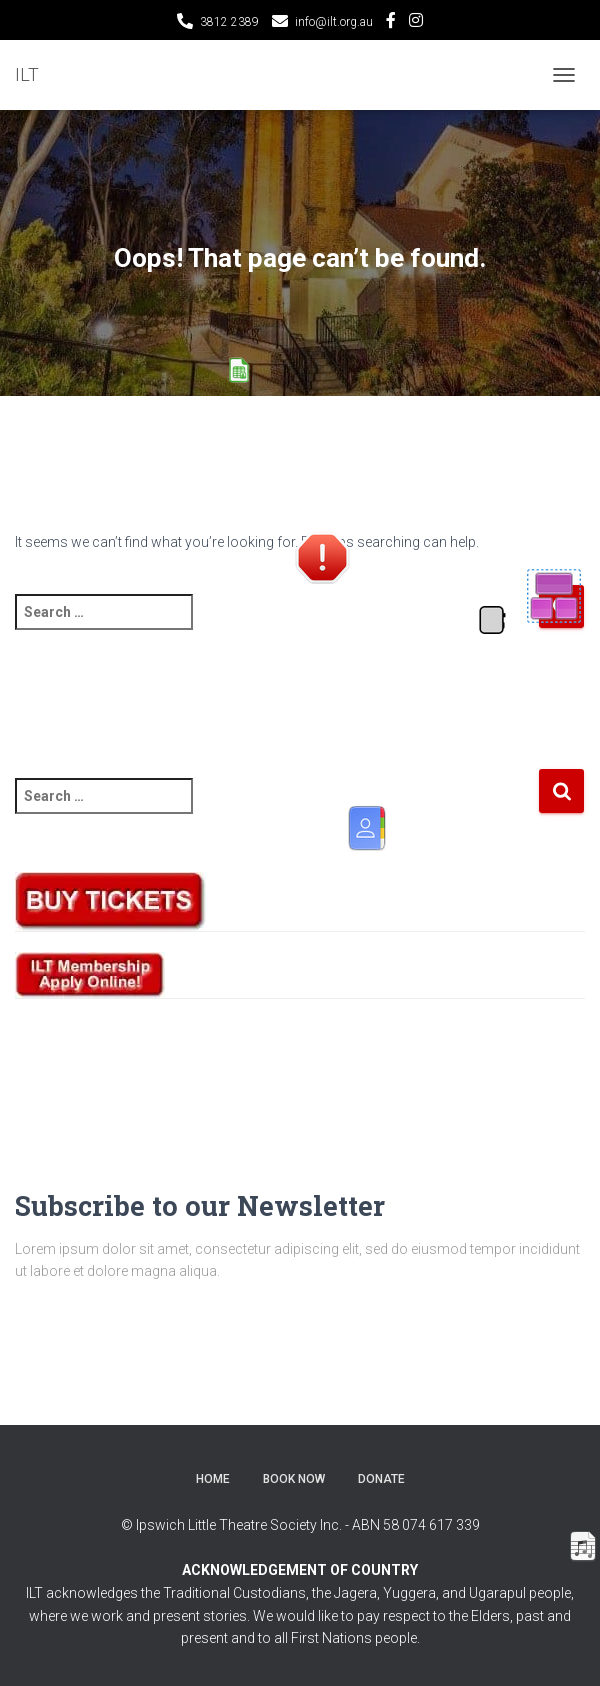 The image size is (600, 1686). I want to click on open the contacts app, so click(367, 828).